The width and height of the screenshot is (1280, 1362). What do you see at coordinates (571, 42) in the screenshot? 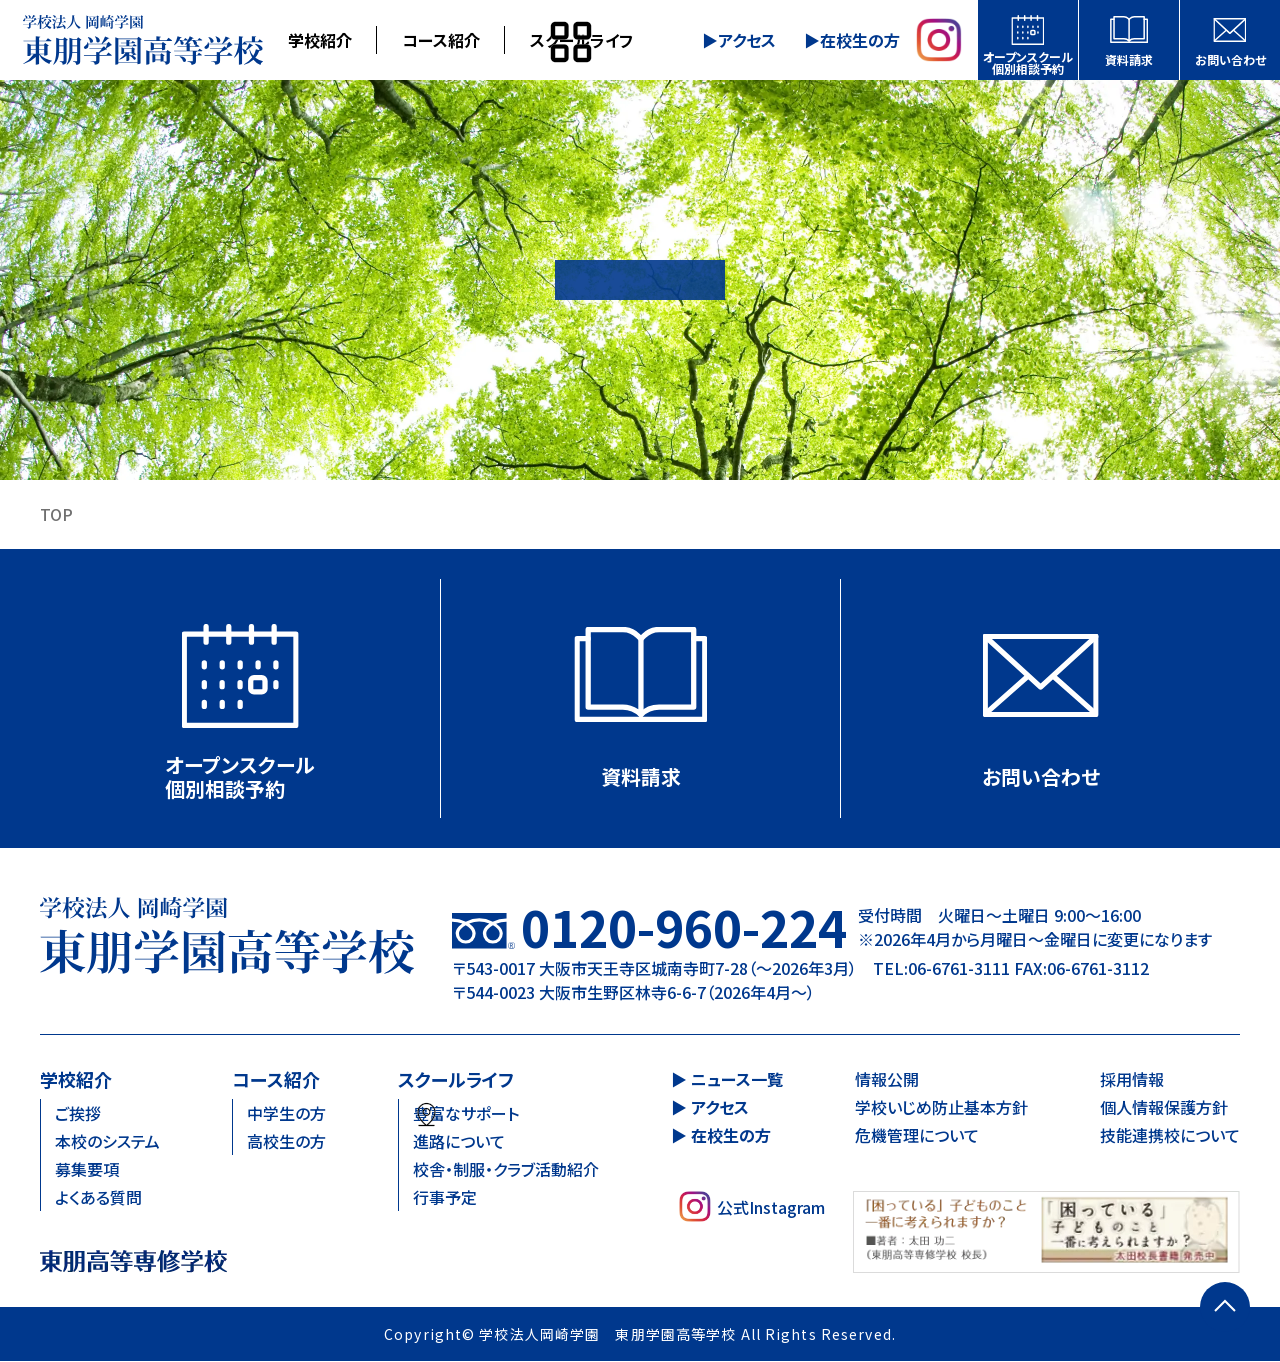
I see `view items in grid layout` at bounding box center [571, 42].